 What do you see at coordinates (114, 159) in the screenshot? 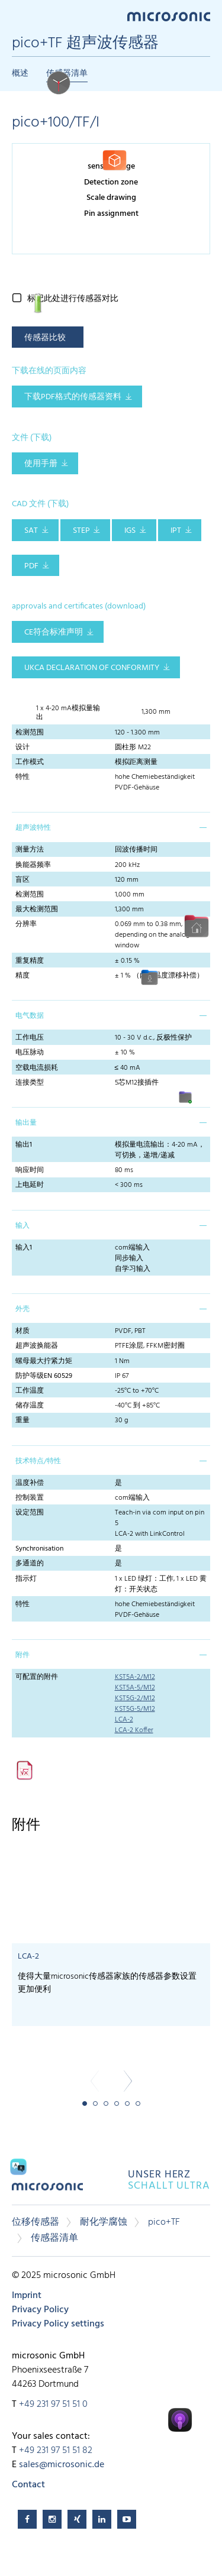
I see `open a Blender 3D project file` at bounding box center [114, 159].